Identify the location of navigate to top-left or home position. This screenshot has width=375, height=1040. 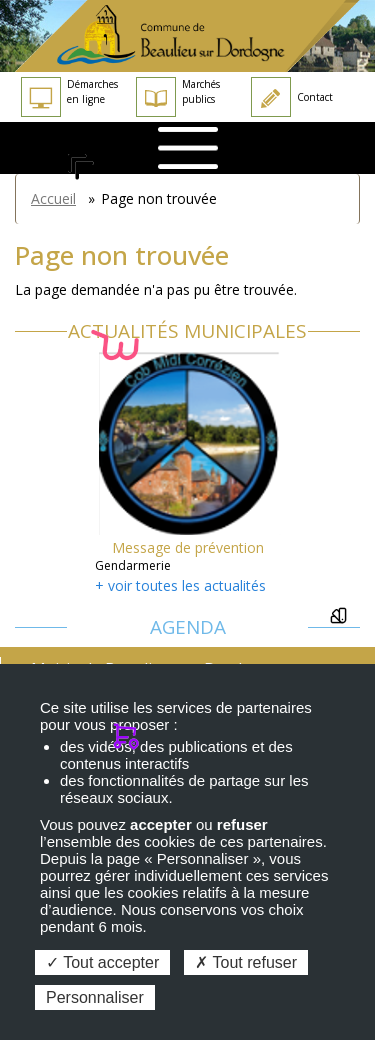
(79, 165).